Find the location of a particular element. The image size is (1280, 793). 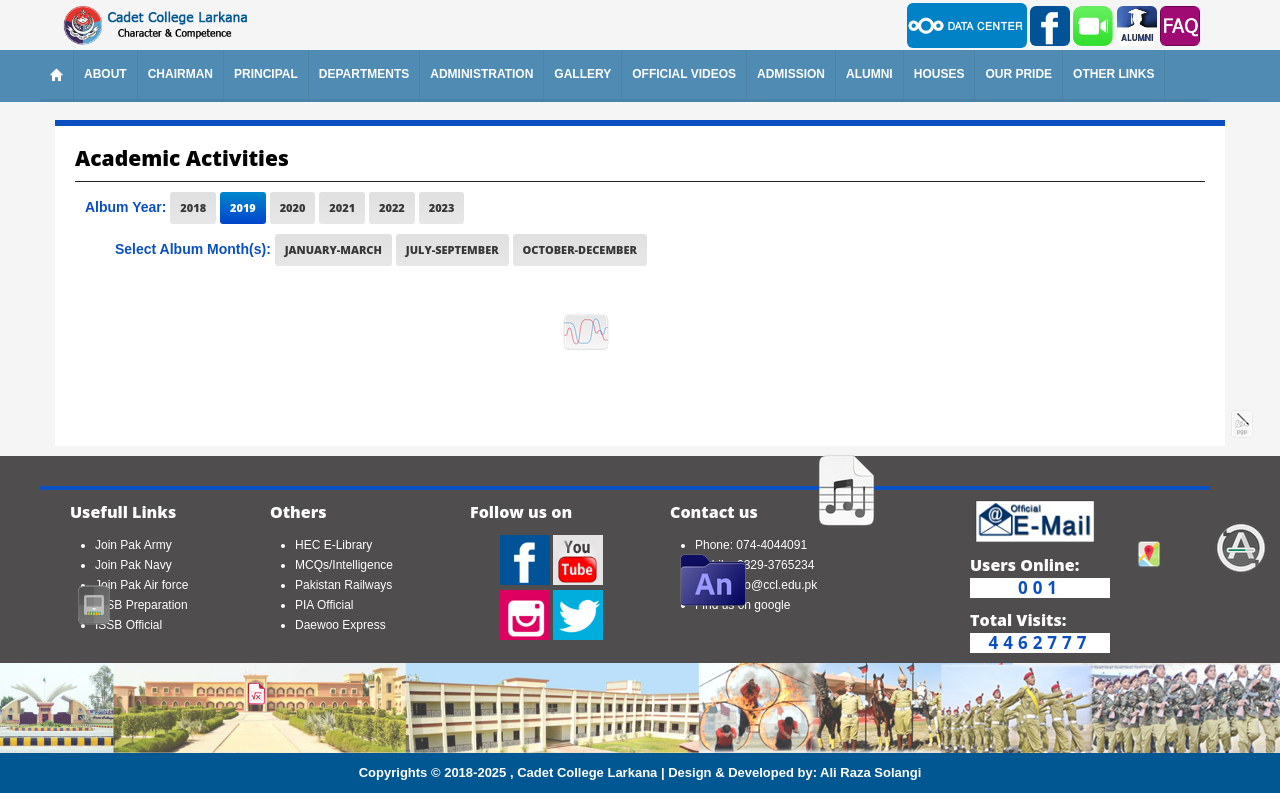

a geo+json geographic data file is located at coordinates (1149, 554).